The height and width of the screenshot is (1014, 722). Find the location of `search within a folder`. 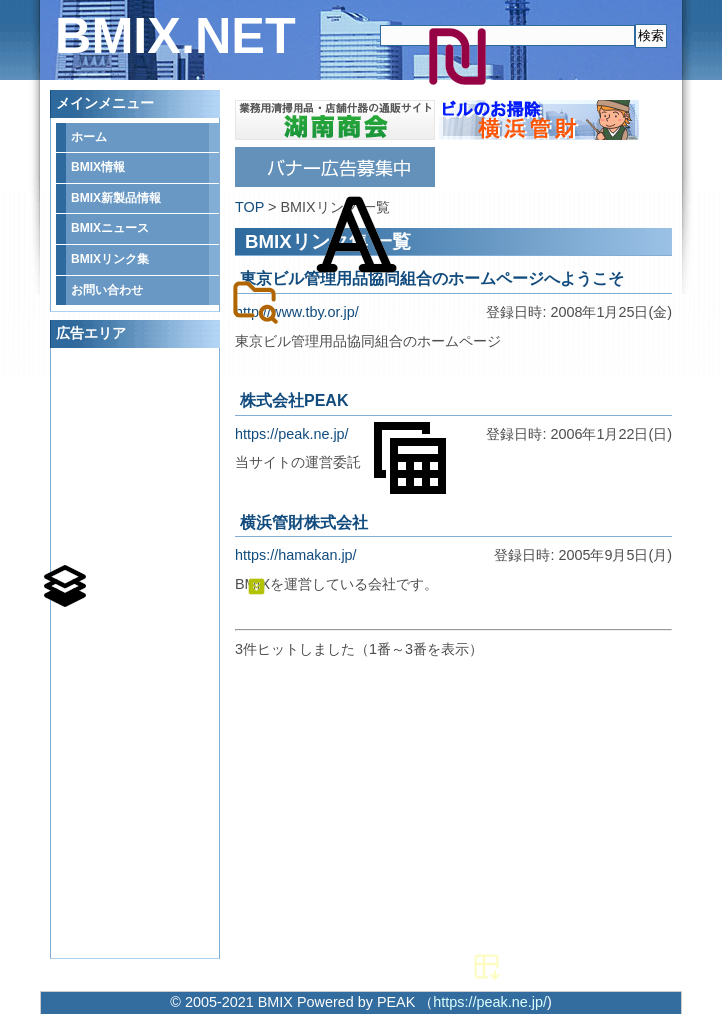

search within a folder is located at coordinates (254, 300).